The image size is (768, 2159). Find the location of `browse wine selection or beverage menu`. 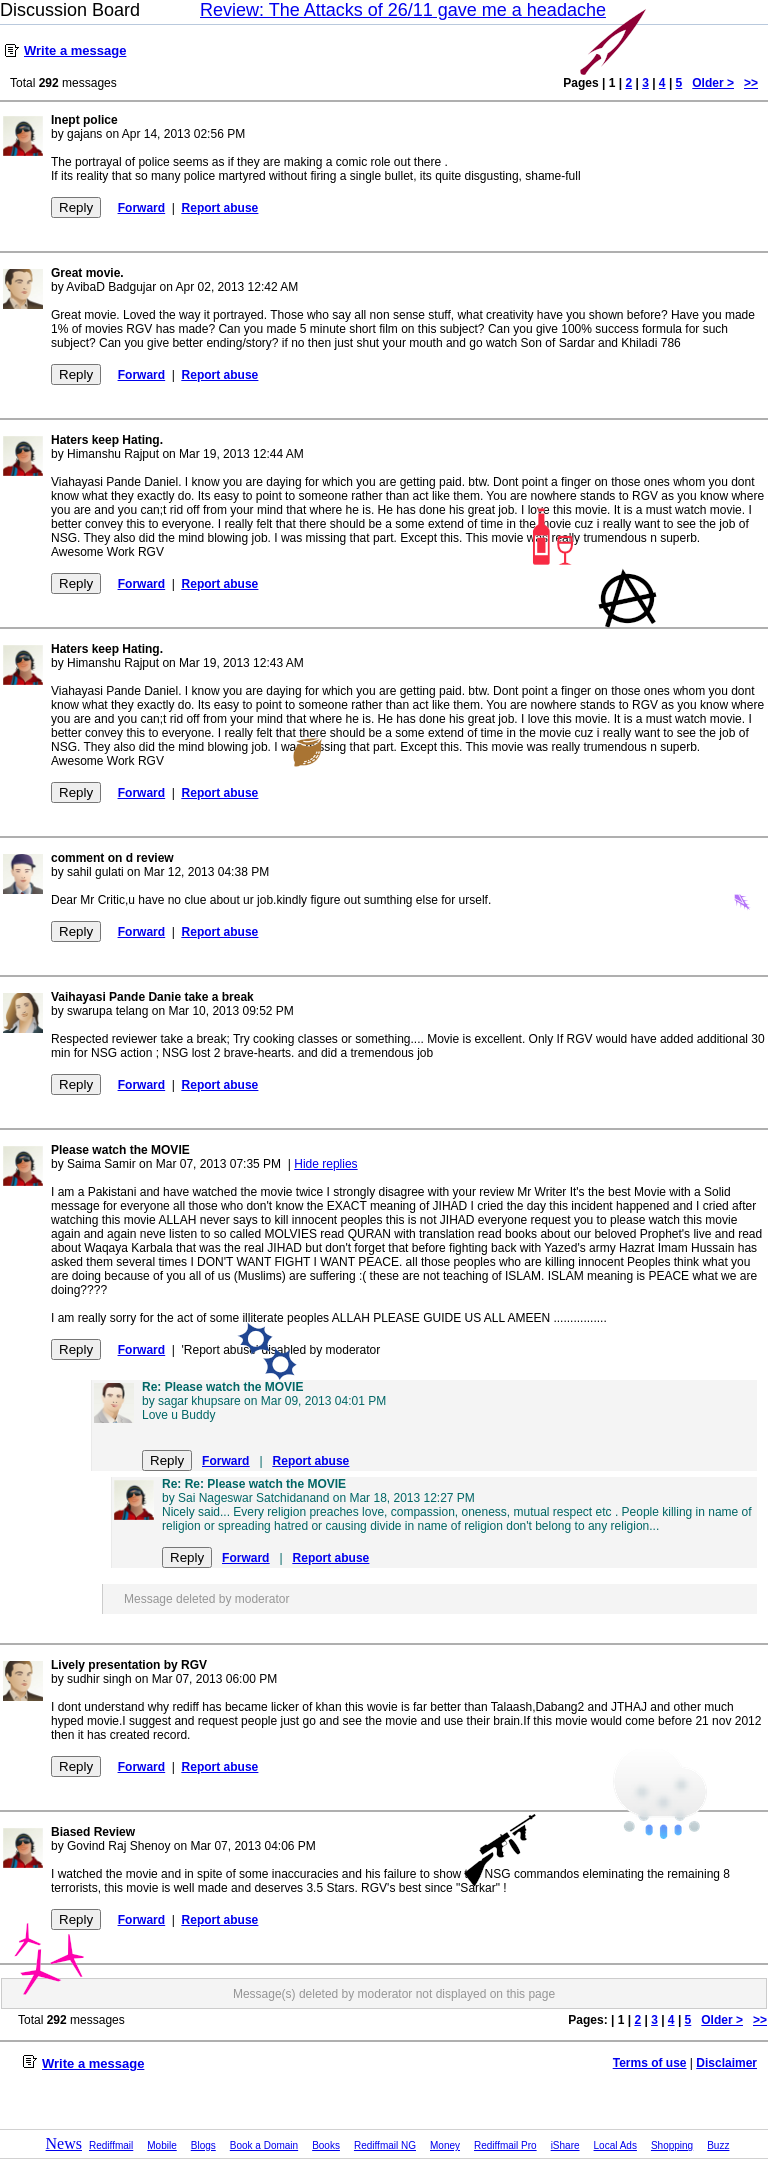

browse wine selection or beverage menu is located at coordinates (553, 536).